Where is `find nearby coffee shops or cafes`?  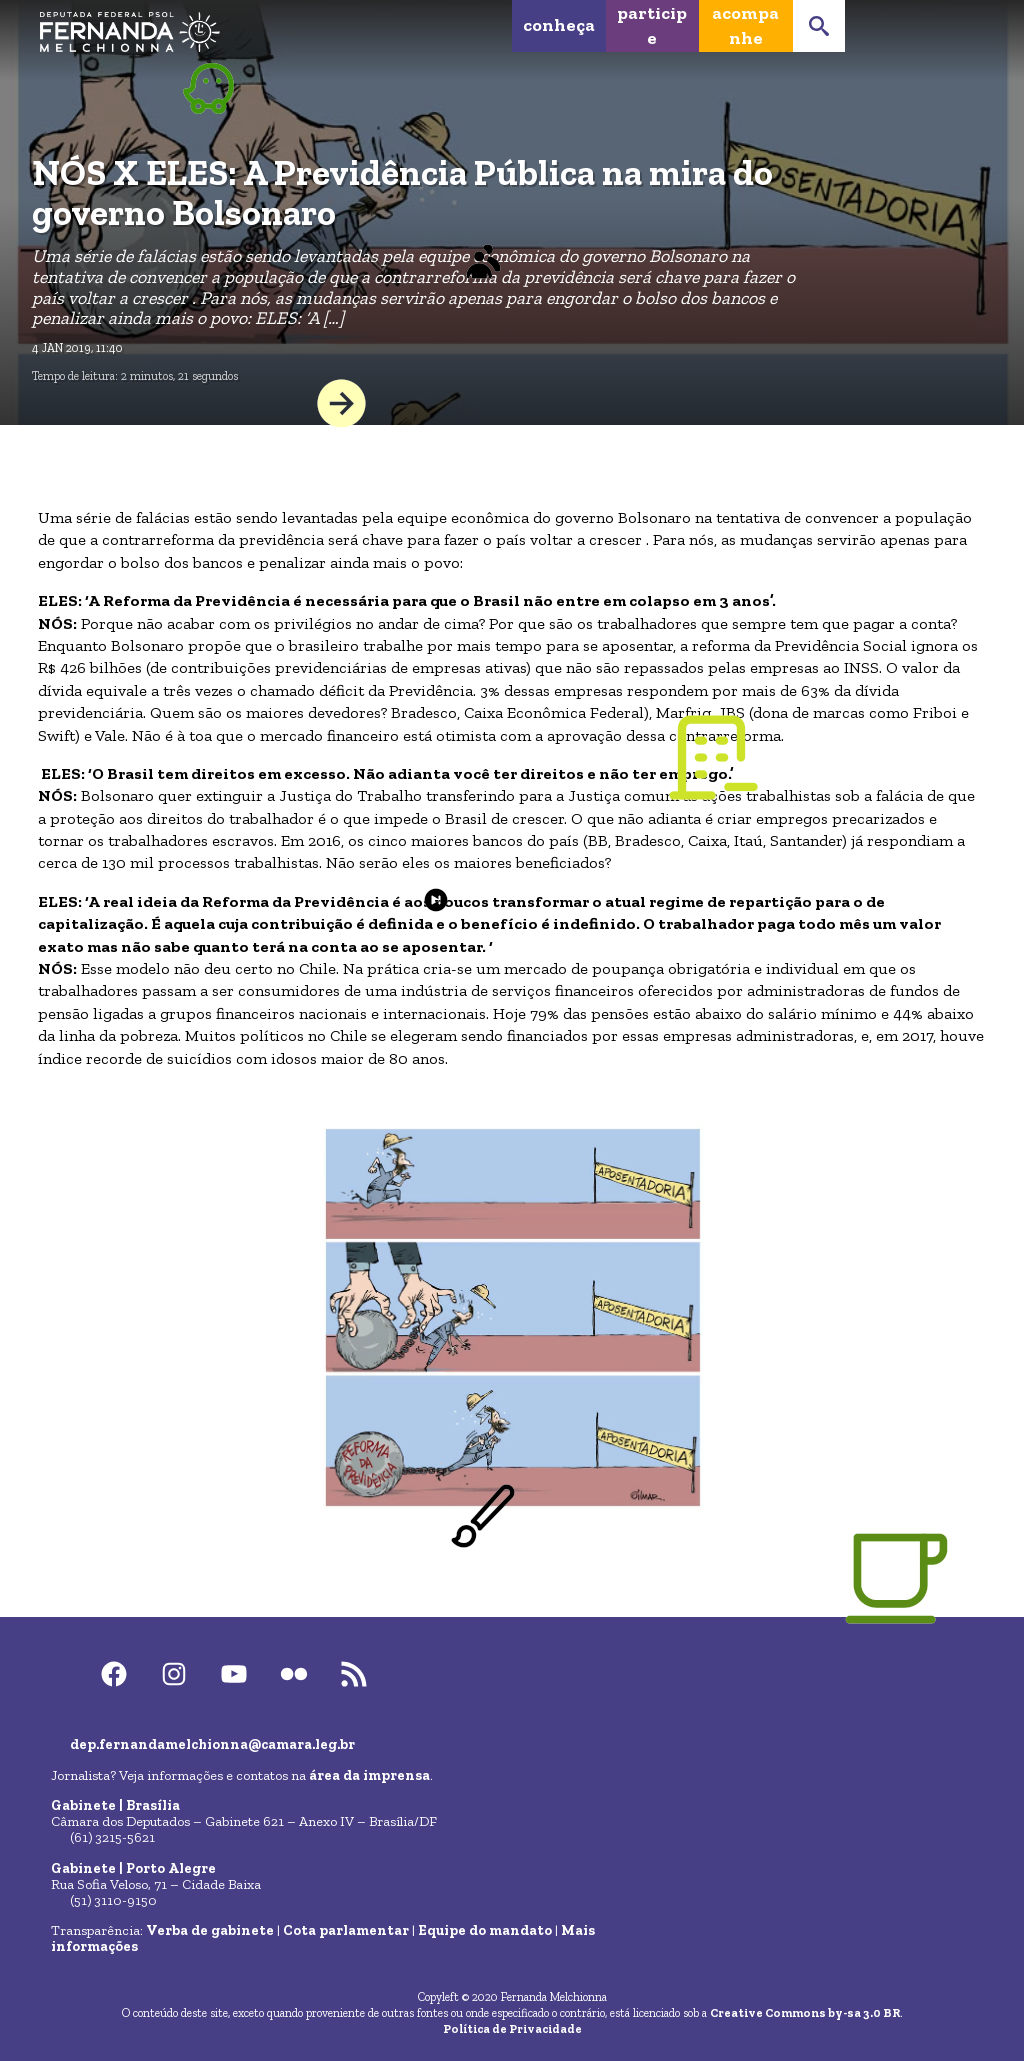
find nearby coffee shops or cafes is located at coordinates (896, 1580).